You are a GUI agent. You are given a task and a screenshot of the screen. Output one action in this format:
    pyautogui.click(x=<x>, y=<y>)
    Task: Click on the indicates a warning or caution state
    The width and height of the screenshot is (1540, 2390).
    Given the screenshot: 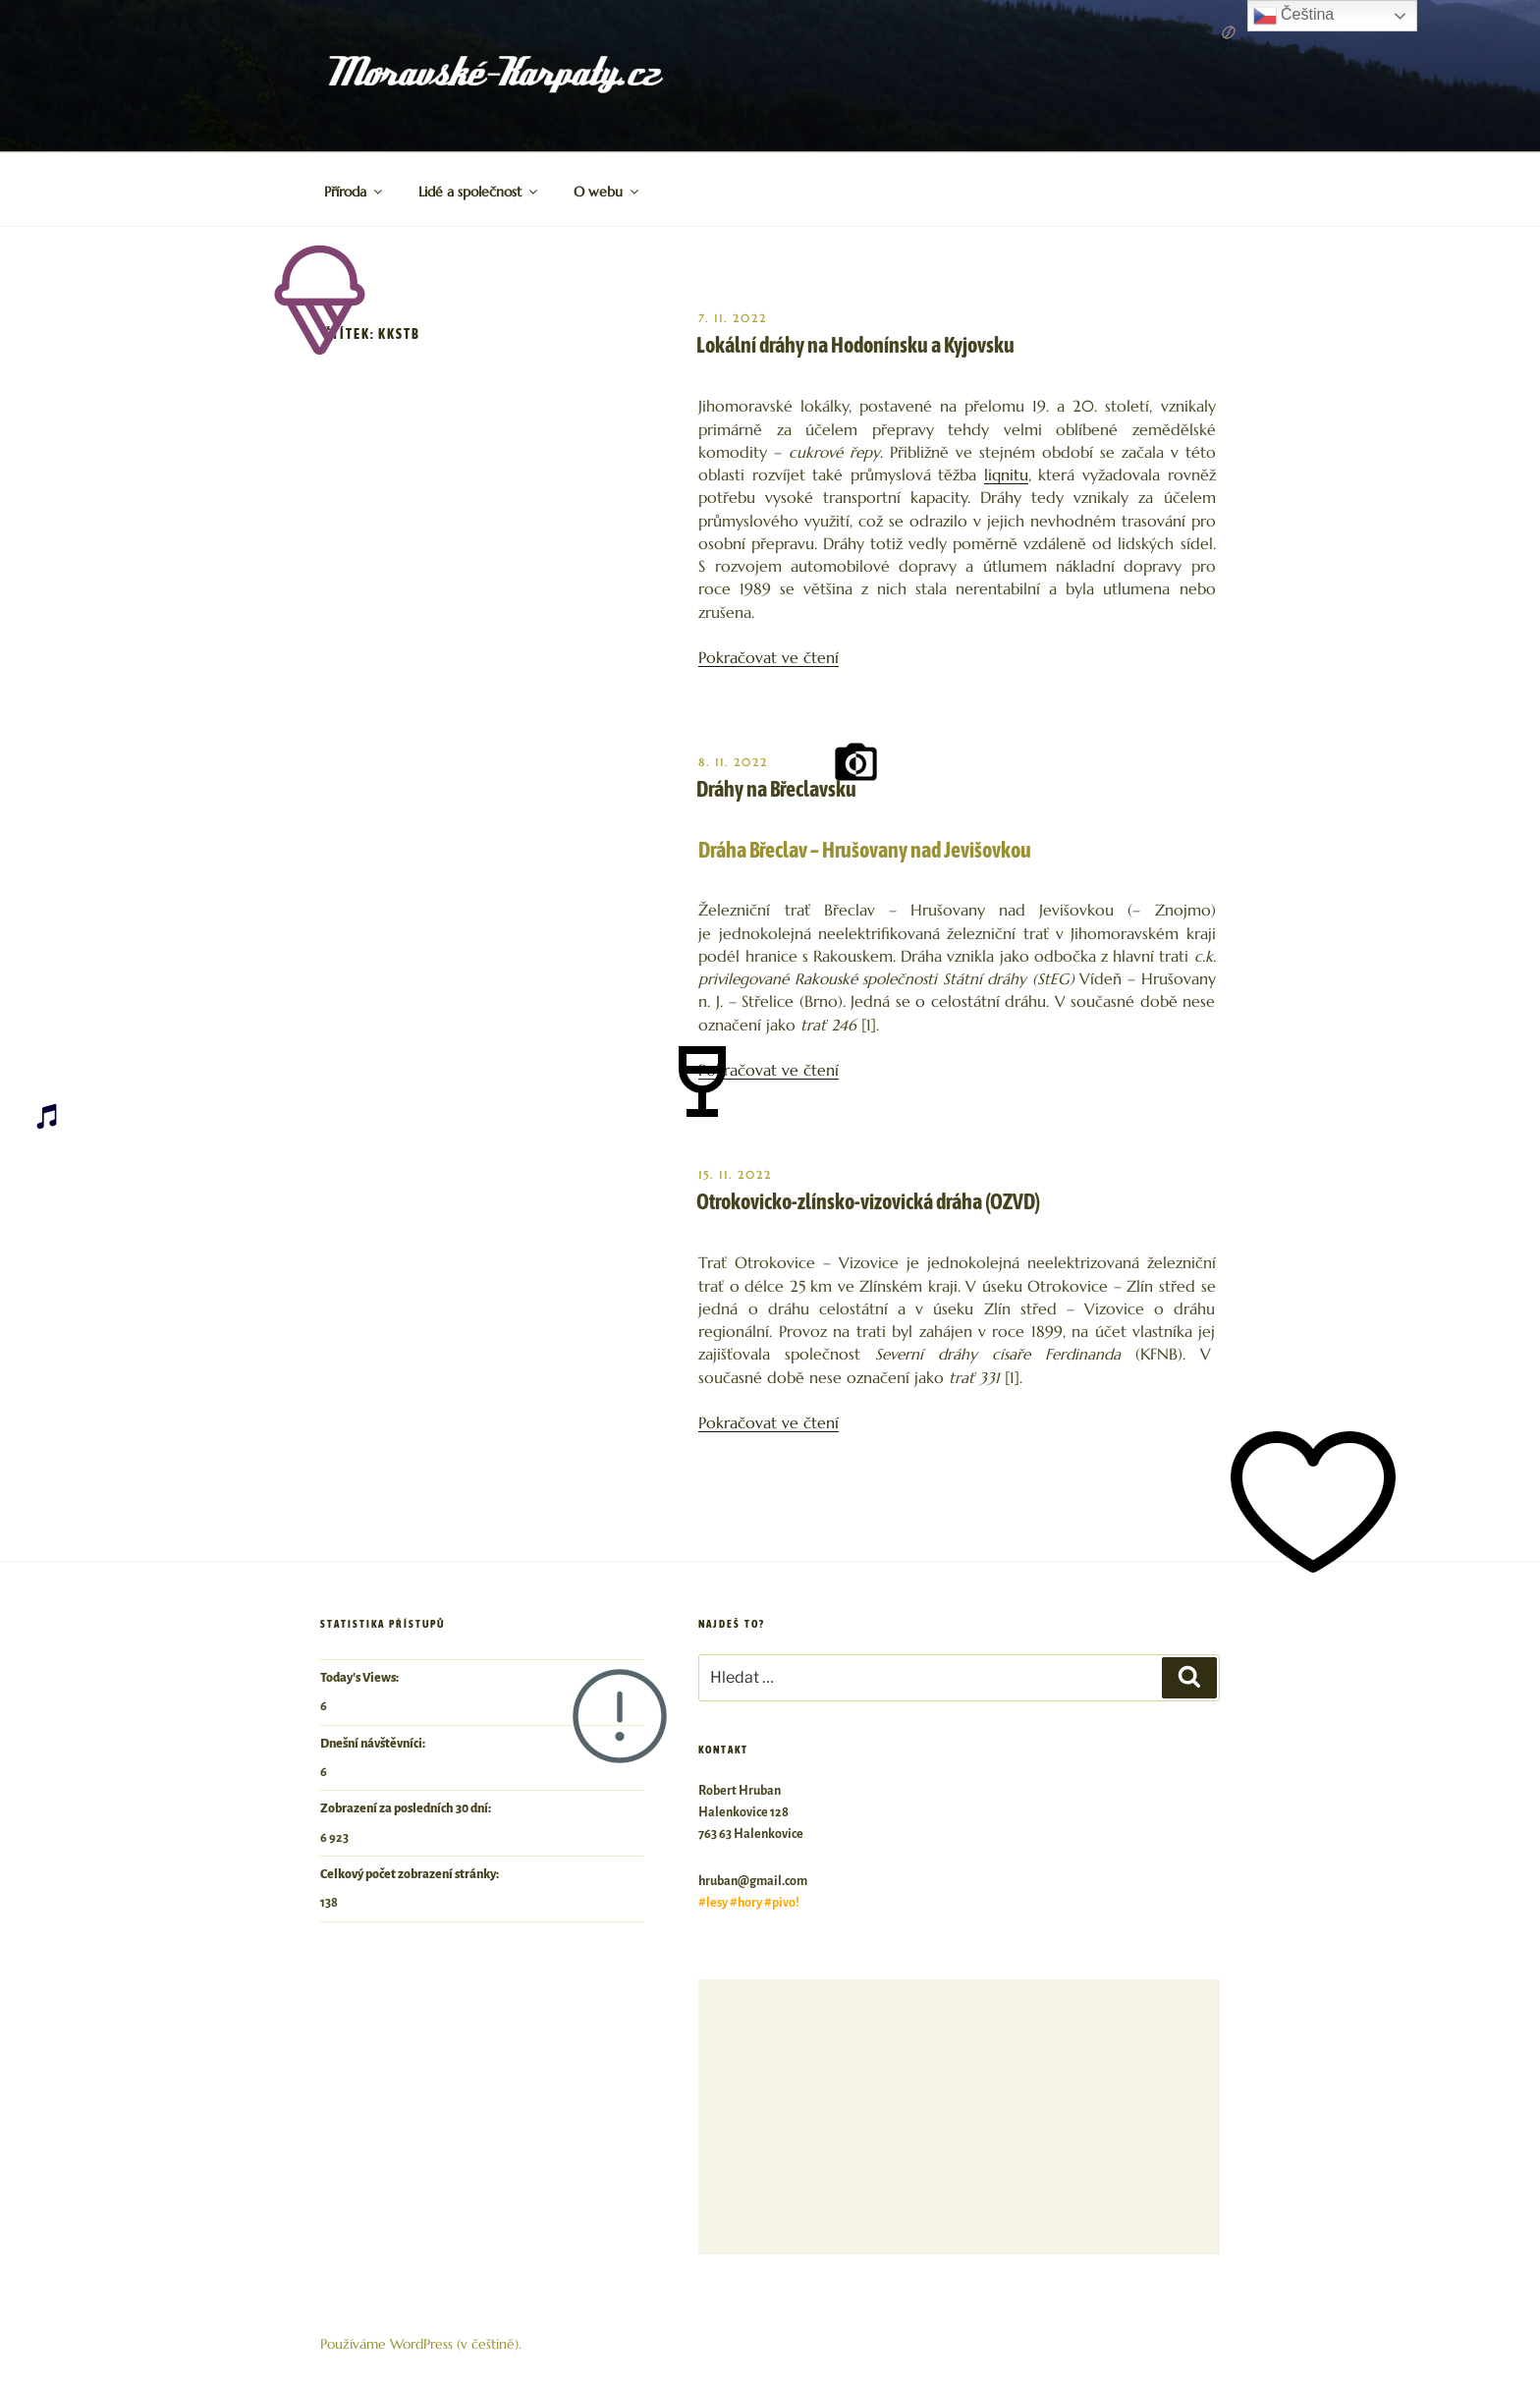 What is the action you would take?
    pyautogui.click(x=620, y=1716)
    